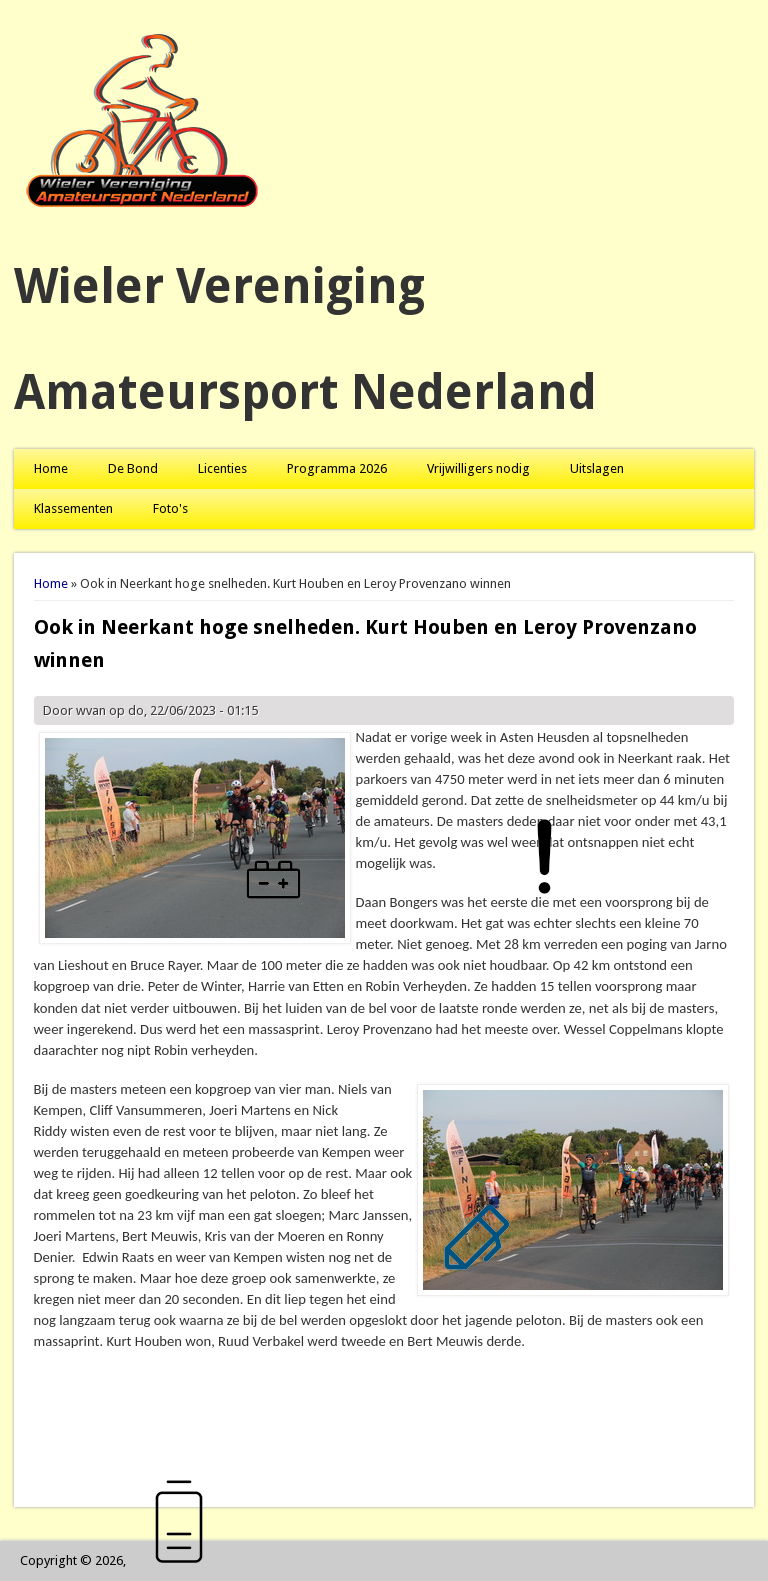 The image size is (768, 1581). Describe the element at coordinates (544, 856) in the screenshot. I see `indicates a warning or alert requiring attention` at that location.